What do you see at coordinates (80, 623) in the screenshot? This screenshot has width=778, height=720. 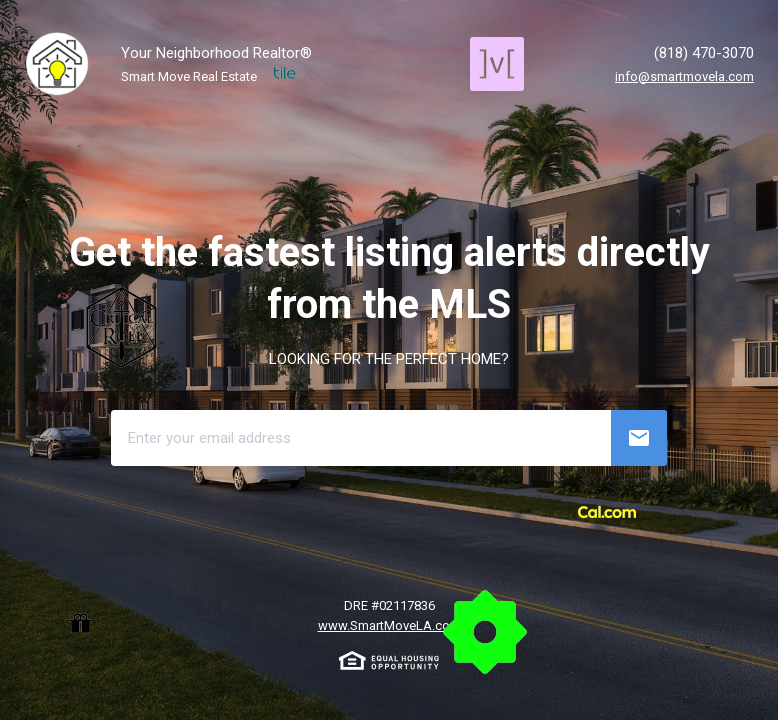 I see `view or redeem a gift` at bounding box center [80, 623].